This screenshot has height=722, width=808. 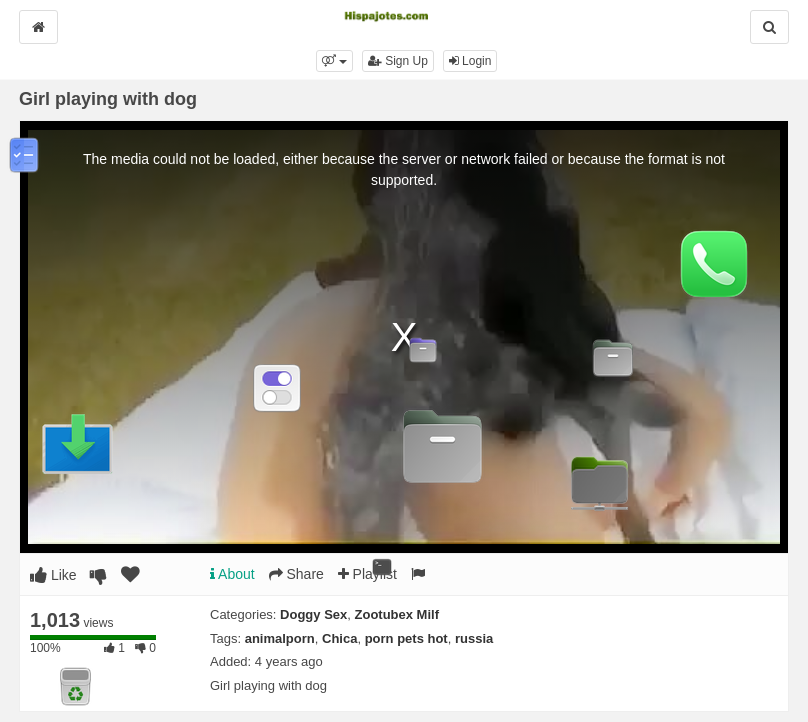 I want to click on open the trash or recycle bin, so click(x=75, y=686).